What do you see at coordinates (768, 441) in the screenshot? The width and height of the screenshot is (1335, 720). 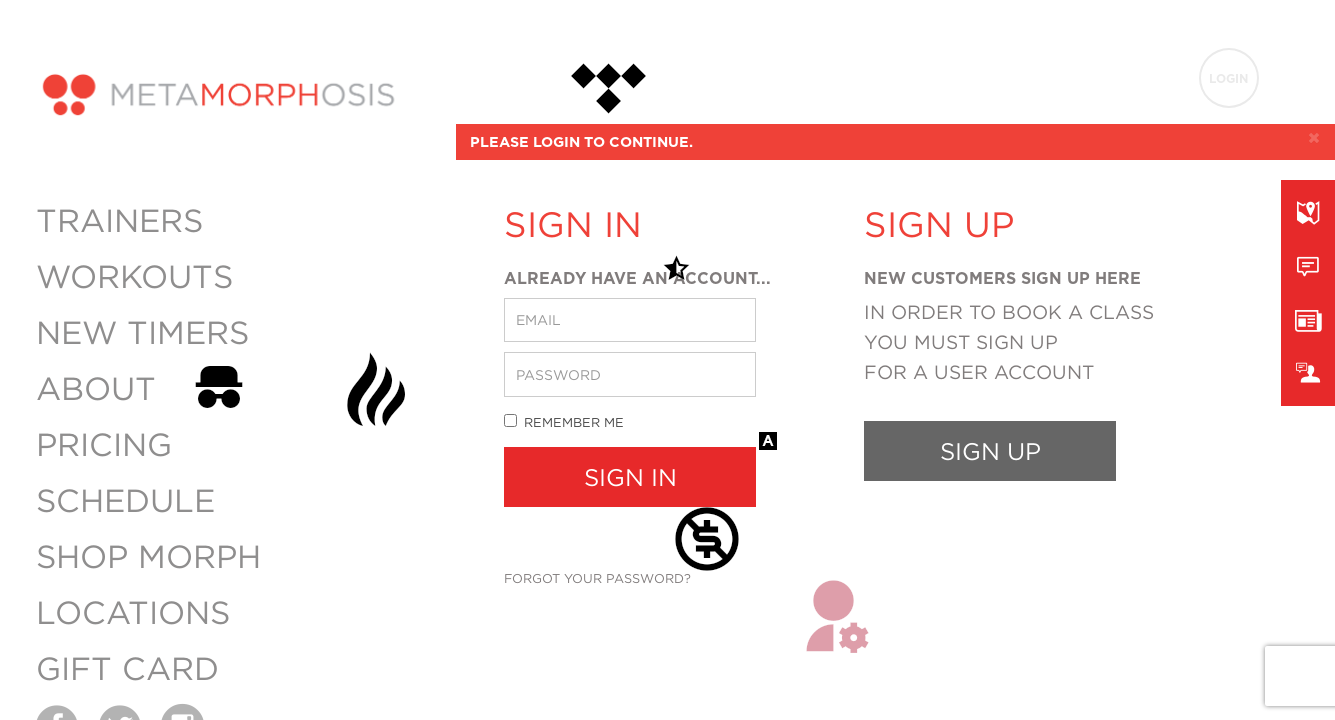 I see `enable character recognition or OCR` at bounding box center [768, 441].